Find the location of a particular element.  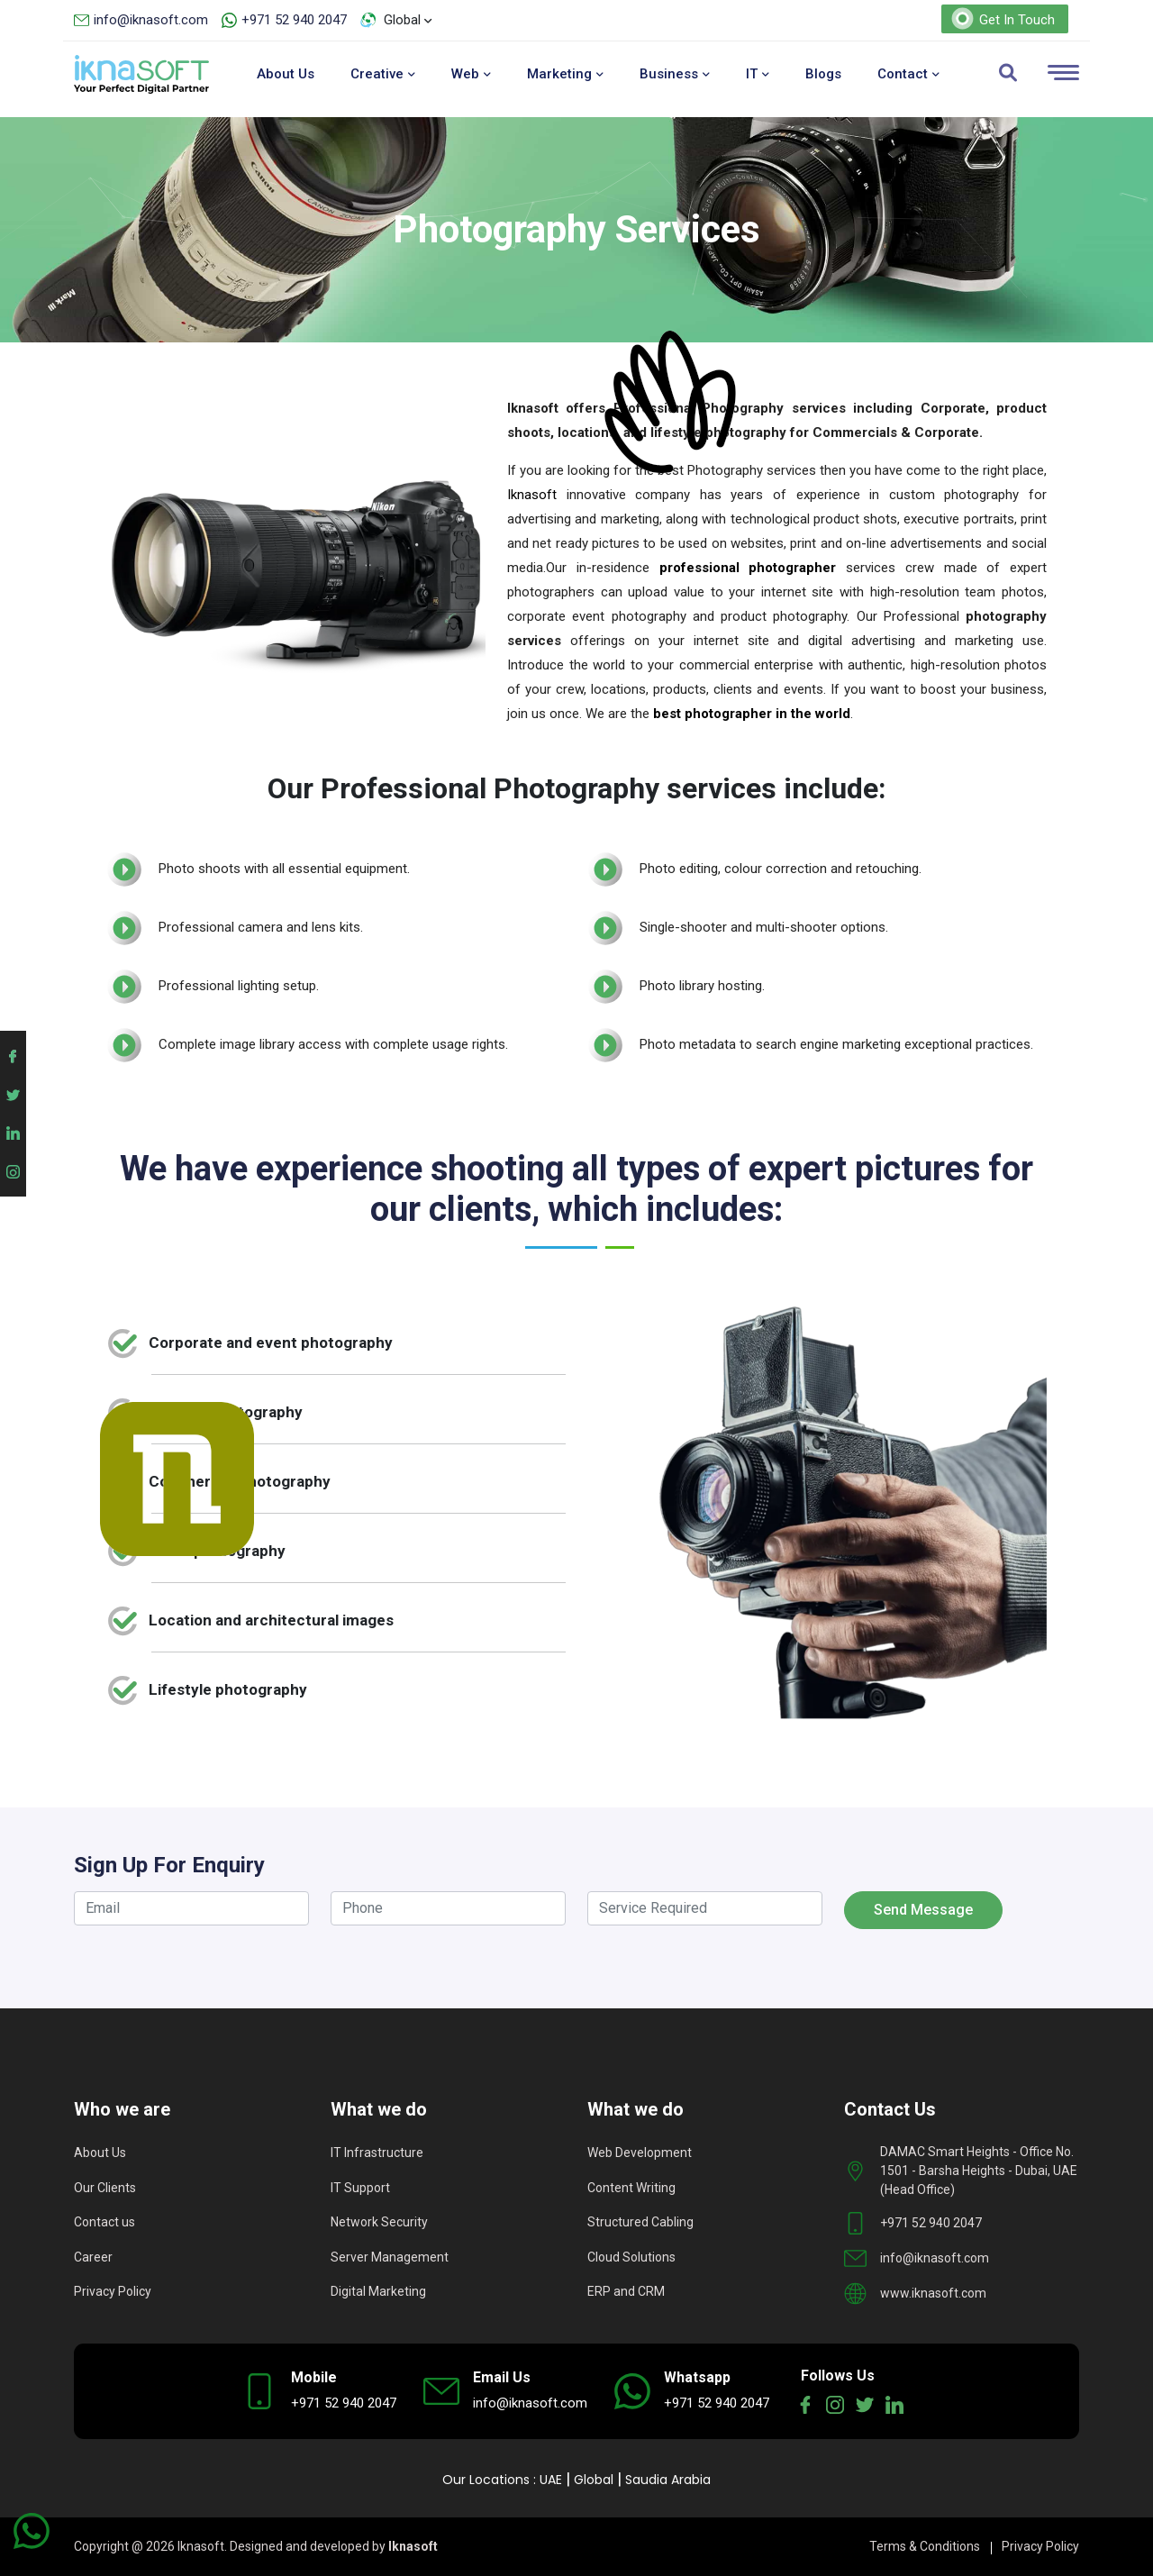

netcup web hosting service logo is located at coordinates (177, 1479).